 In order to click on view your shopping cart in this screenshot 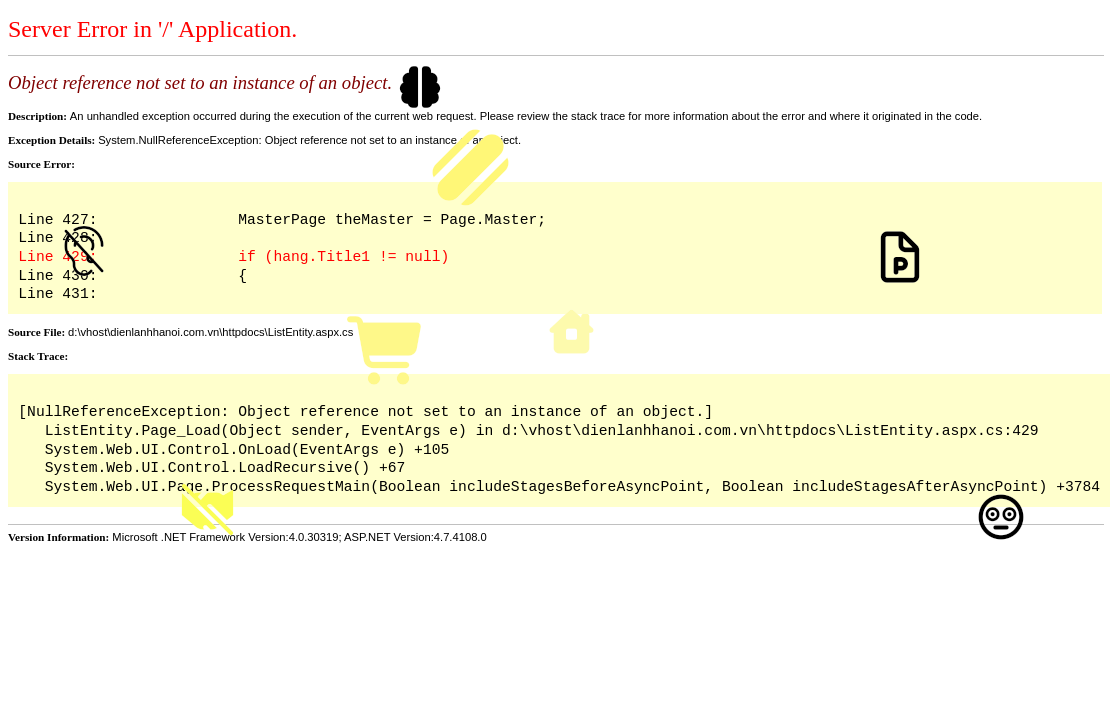, I will do `click(388, 351)`.